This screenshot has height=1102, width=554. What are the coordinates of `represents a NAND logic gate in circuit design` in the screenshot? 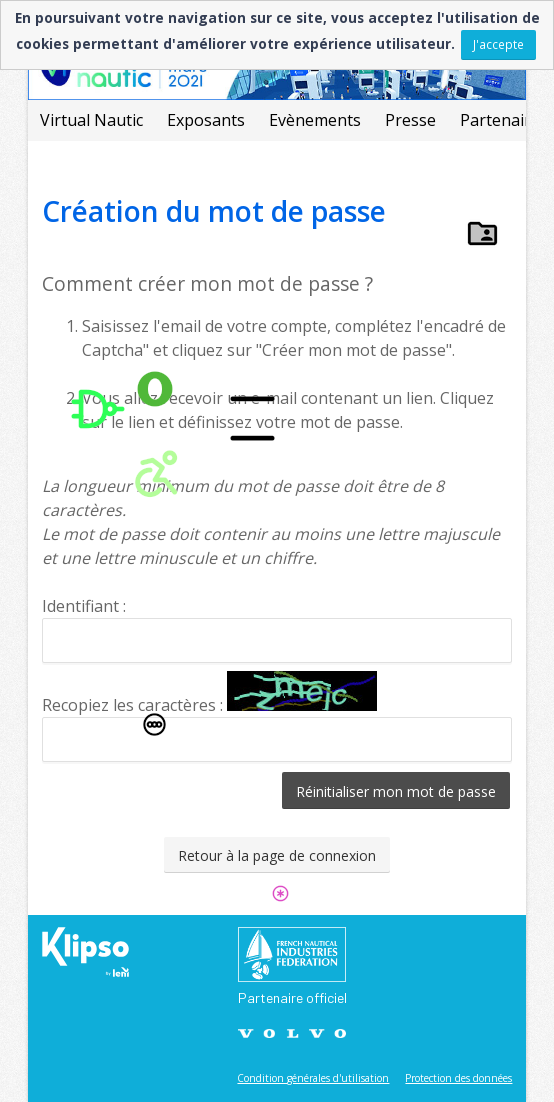 It's located at (98, 409).